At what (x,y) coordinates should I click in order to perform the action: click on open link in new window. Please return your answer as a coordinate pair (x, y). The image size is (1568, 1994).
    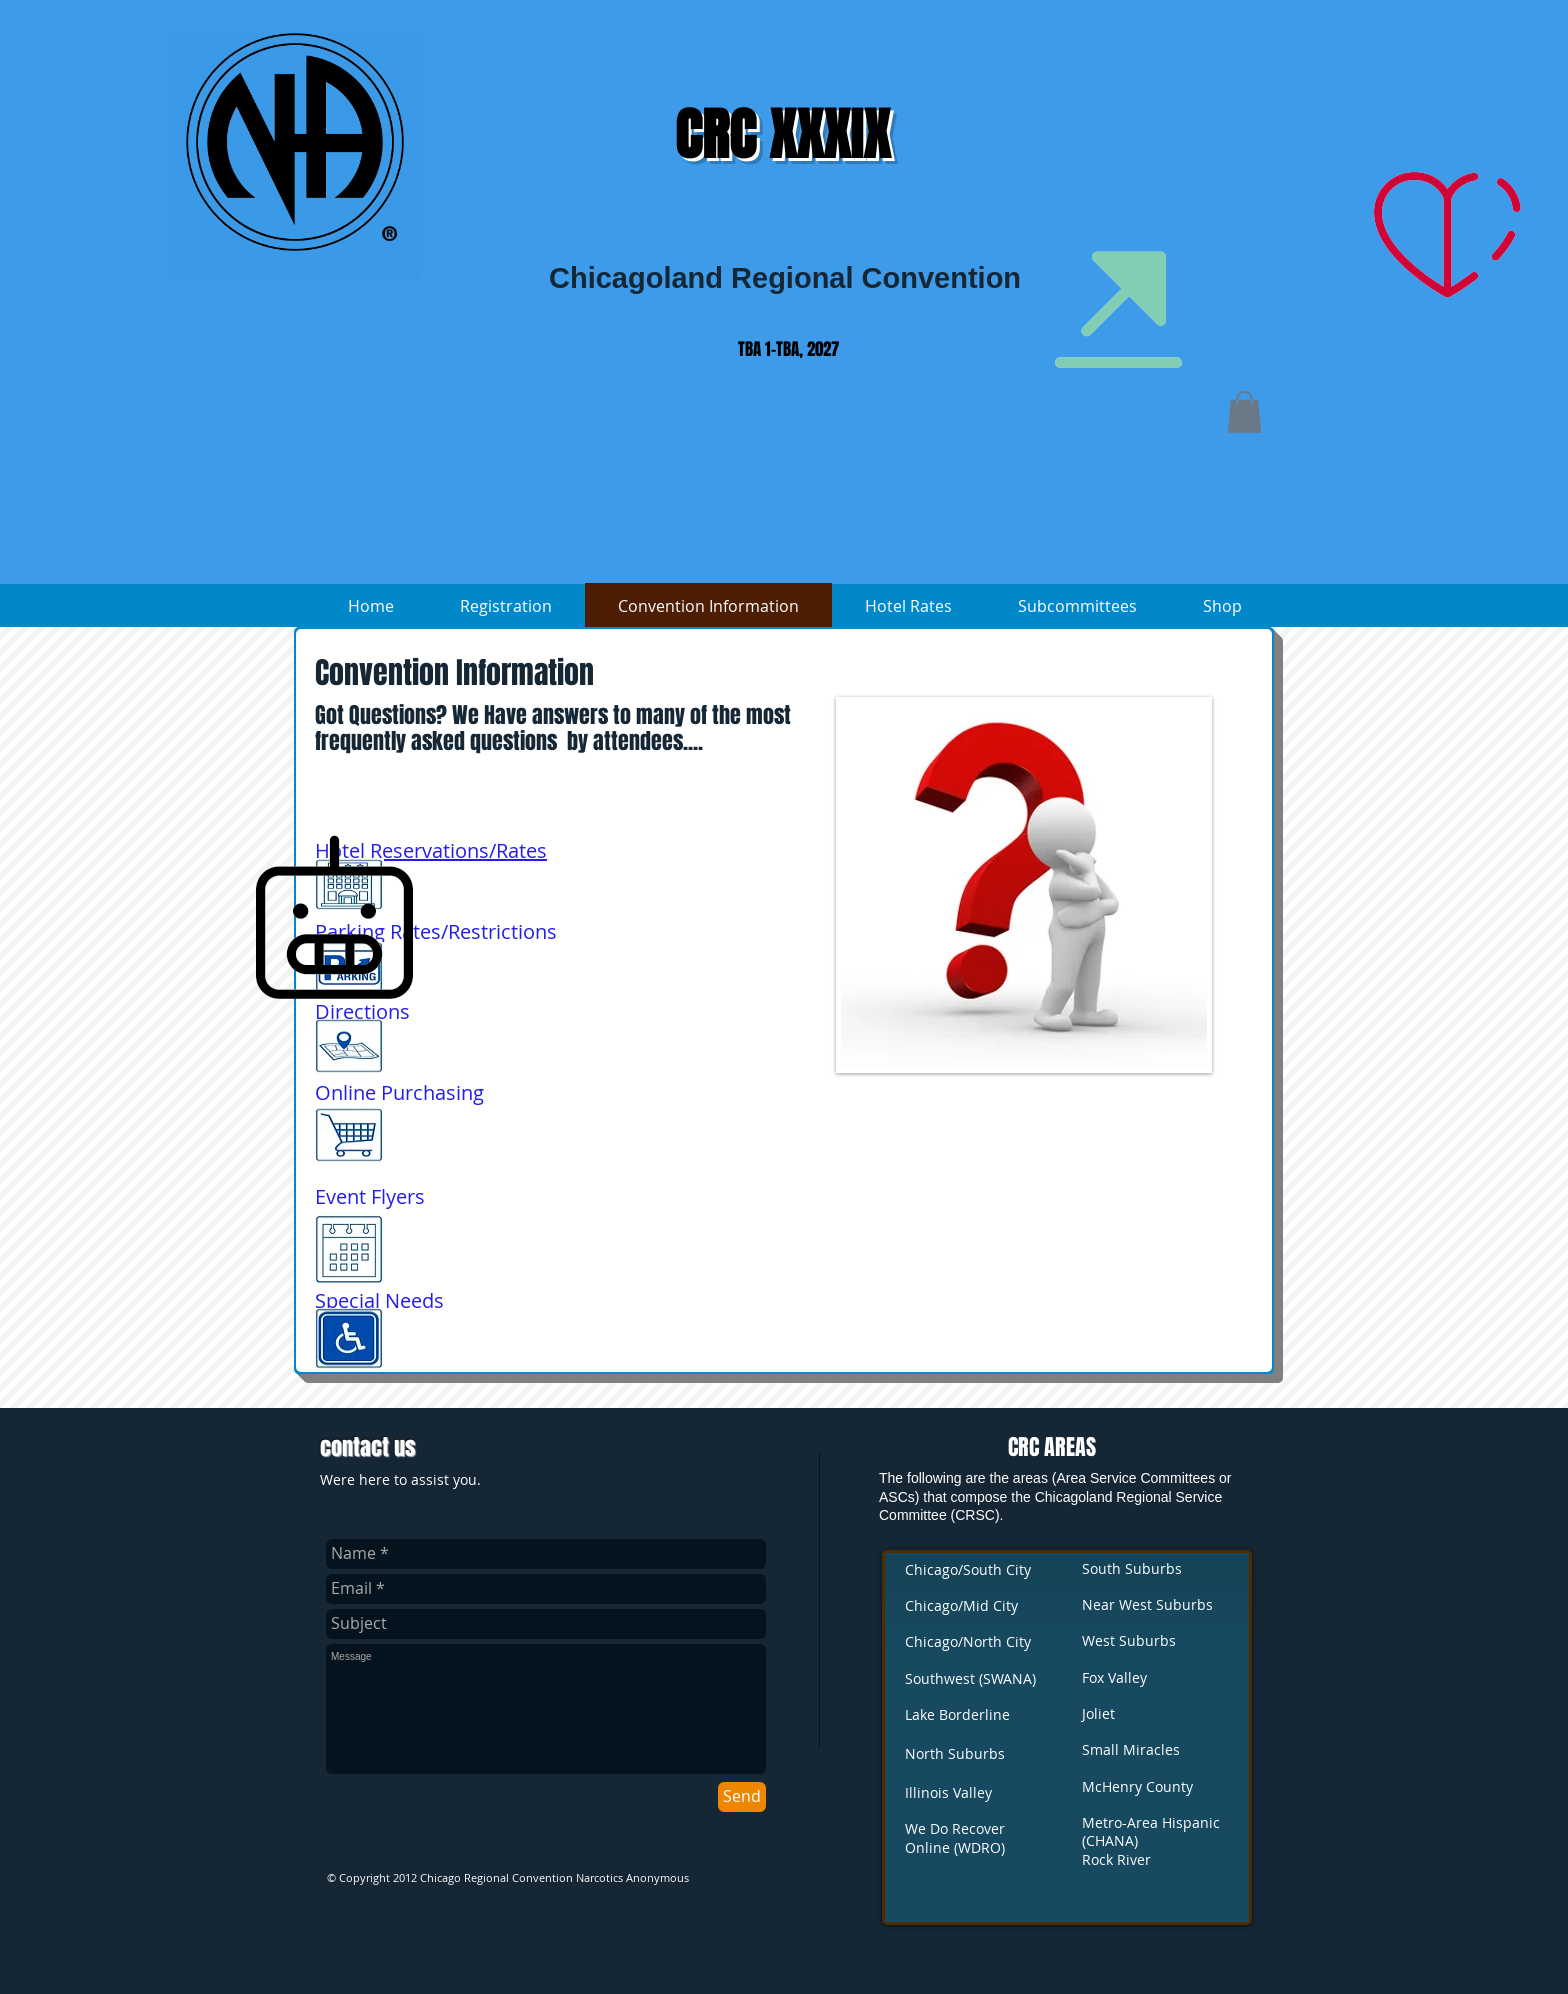
    Looking at the image, I should click on (1118, 304).